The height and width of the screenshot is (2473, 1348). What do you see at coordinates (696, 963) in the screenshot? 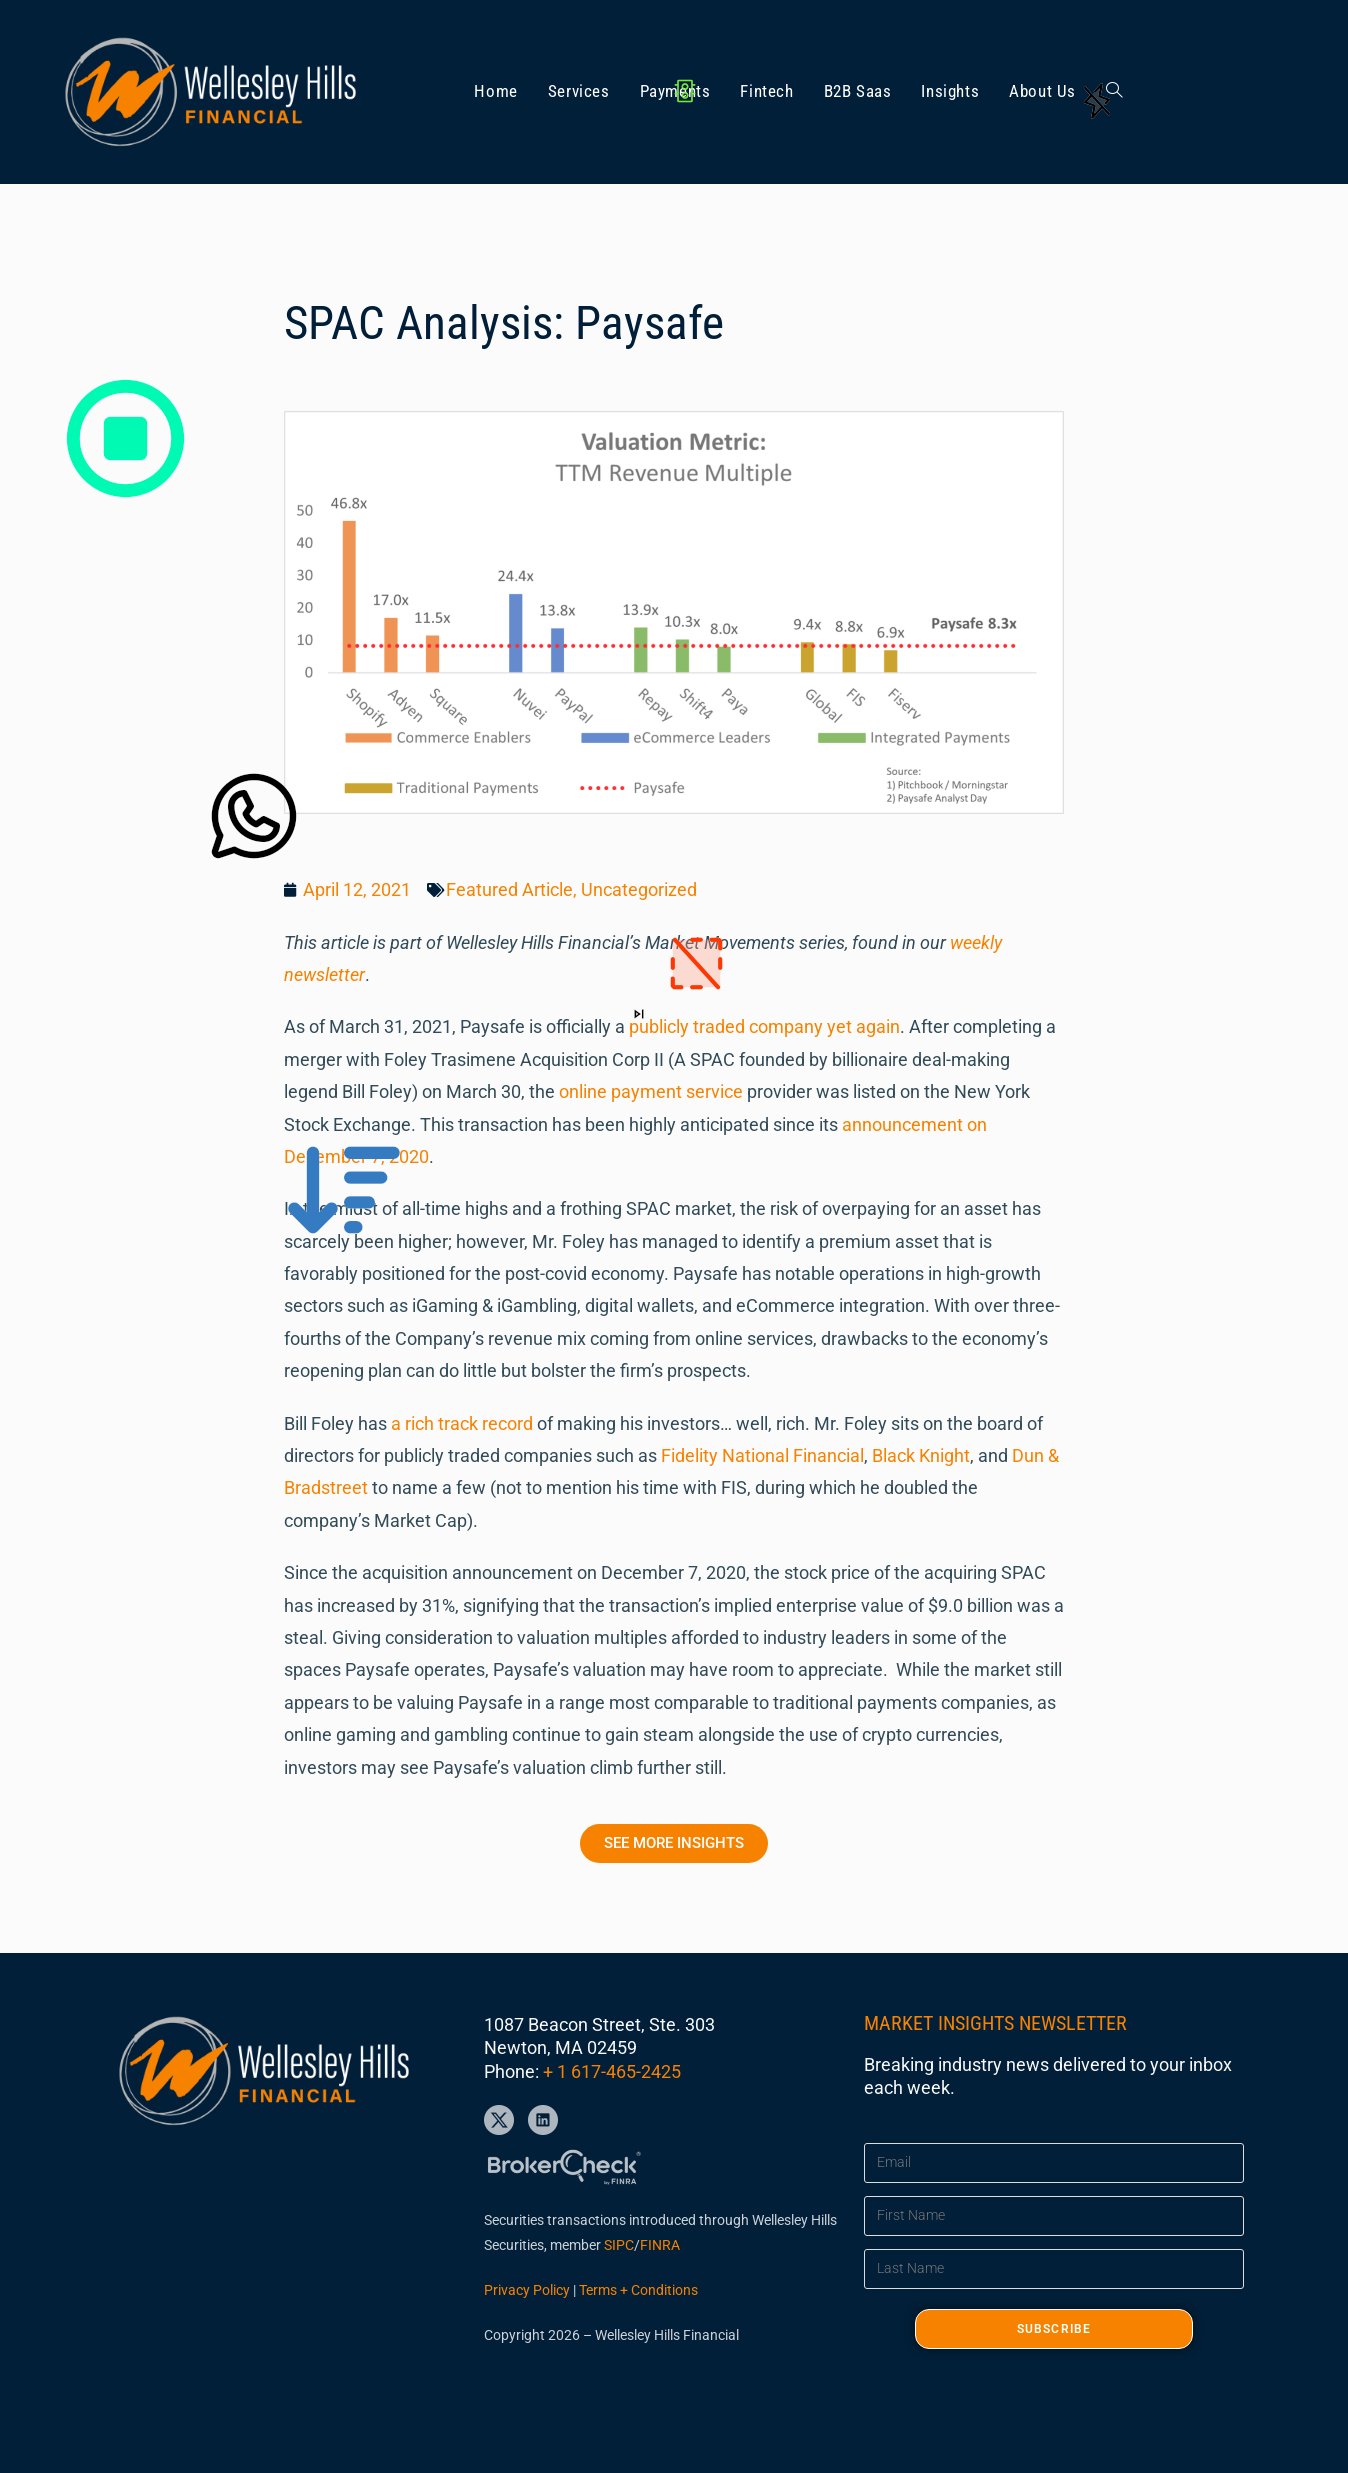
I see `disable or cancel current selection` at bounding box center [696, 963].